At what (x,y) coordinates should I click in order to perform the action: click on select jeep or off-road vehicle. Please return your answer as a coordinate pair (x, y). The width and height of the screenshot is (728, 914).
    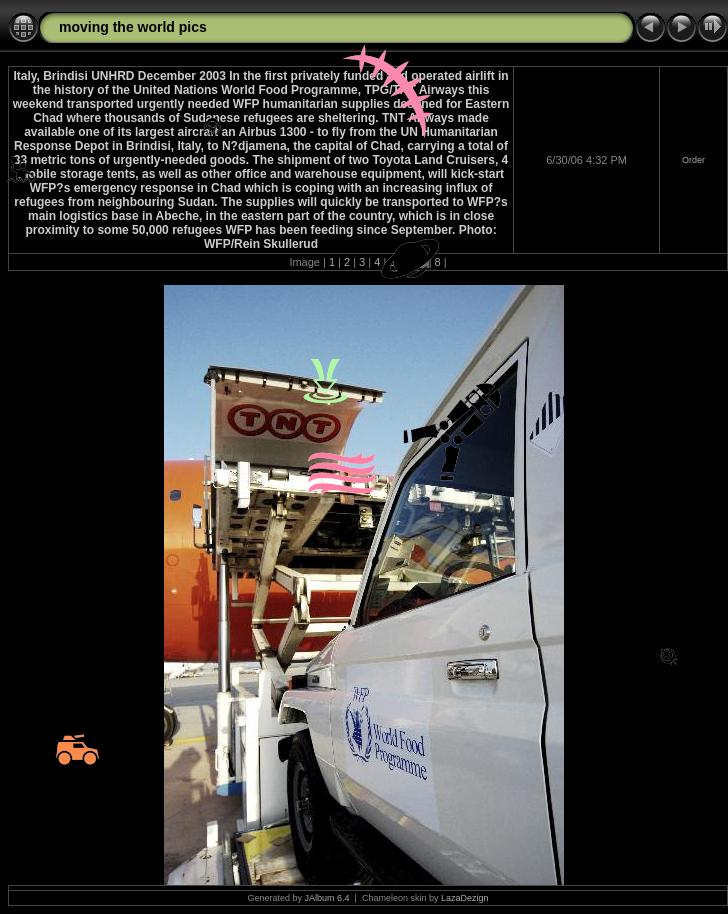
    Looking at the image, I should click on (77, 749).